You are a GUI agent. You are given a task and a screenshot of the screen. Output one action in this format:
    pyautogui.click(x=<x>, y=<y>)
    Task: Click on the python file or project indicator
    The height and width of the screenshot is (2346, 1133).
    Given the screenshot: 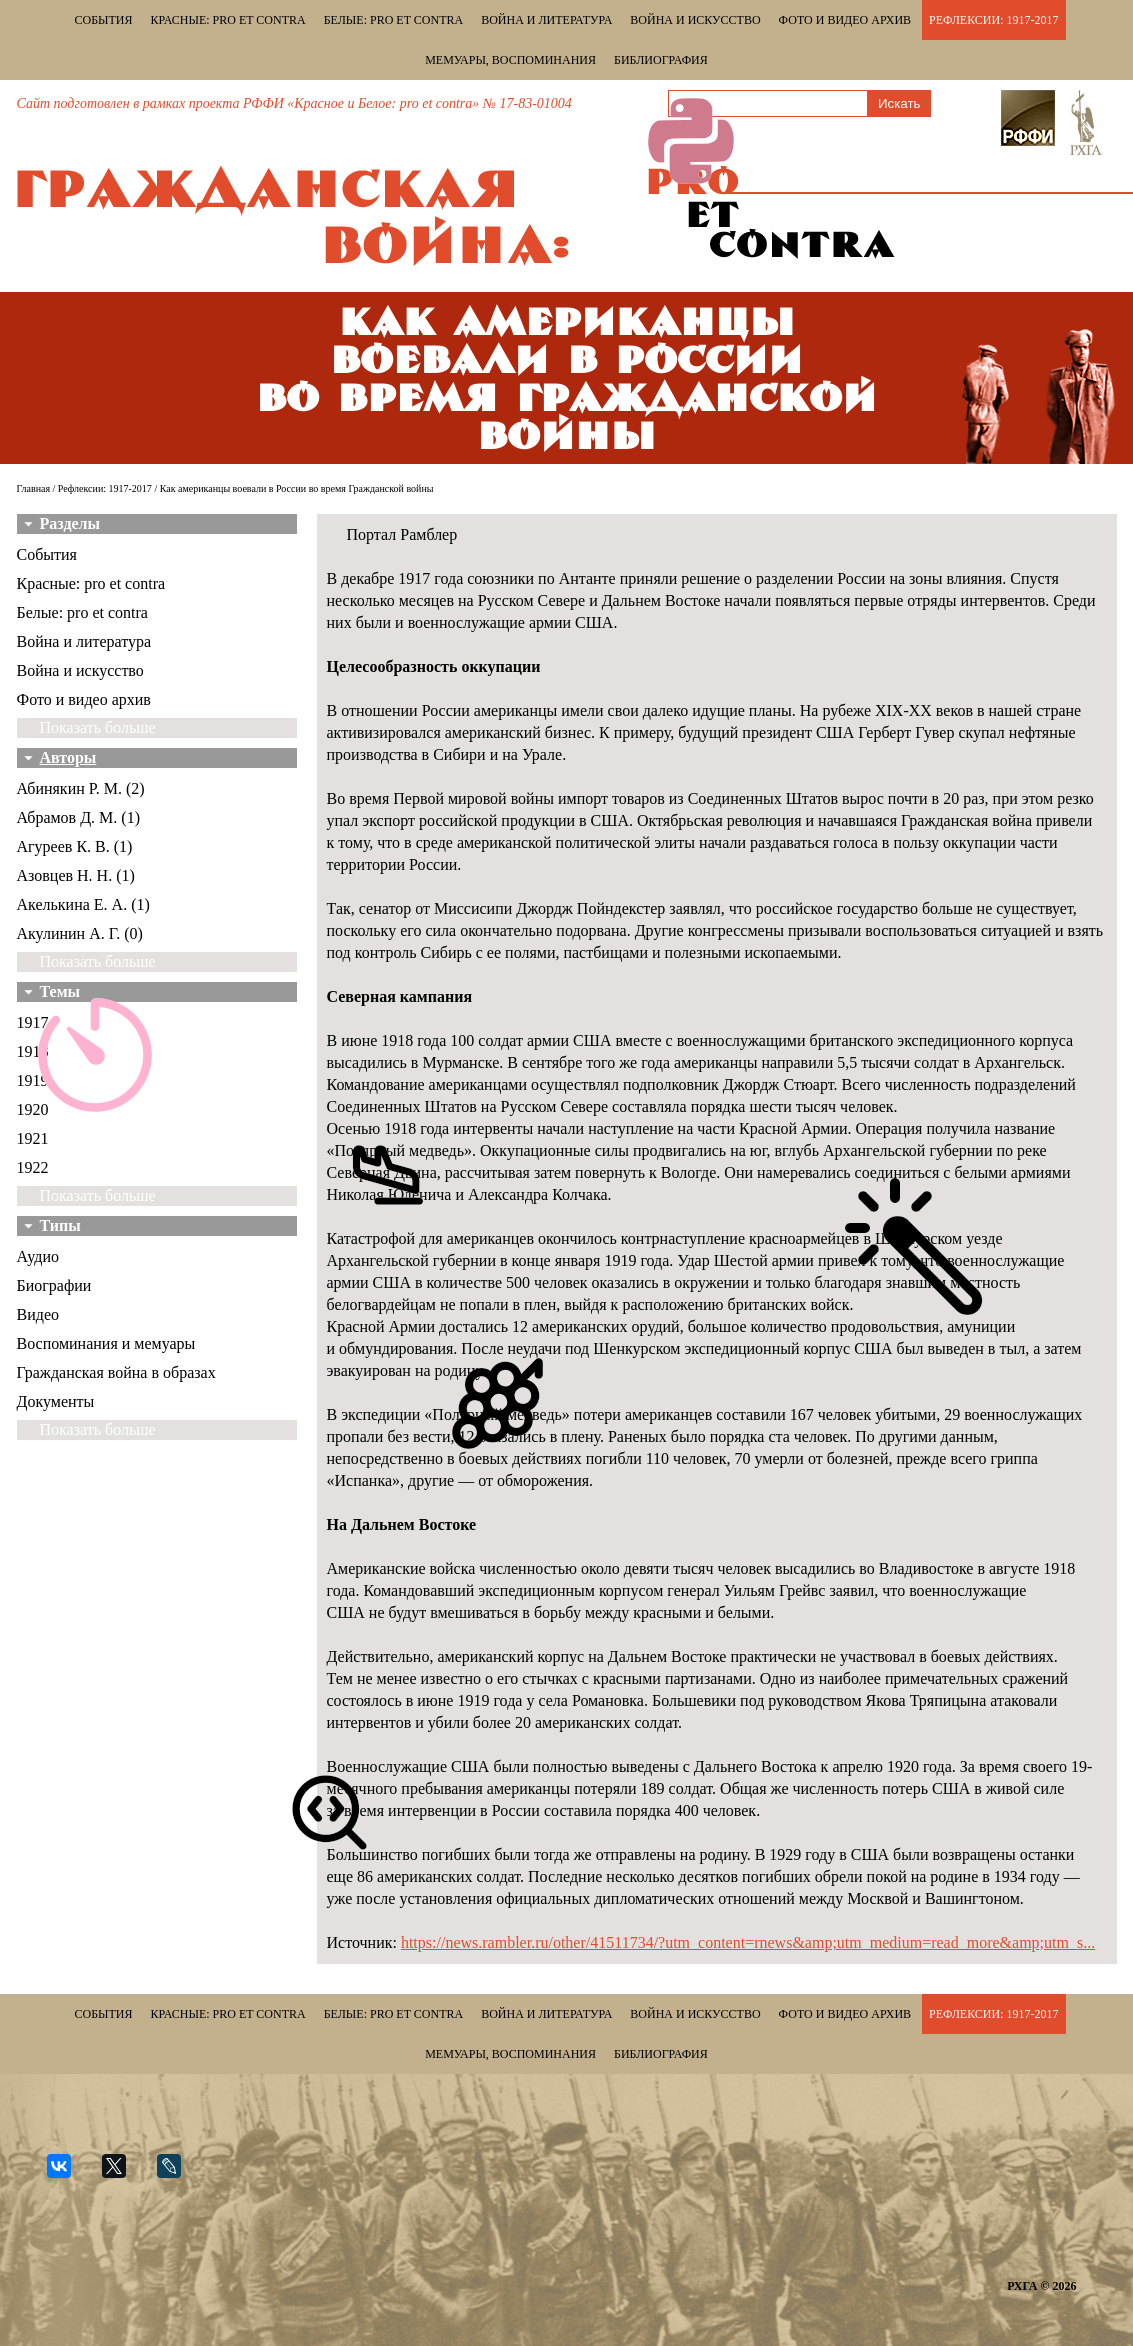 What is the action you would take?
    pyautogui.click(x=691, y=141)
    